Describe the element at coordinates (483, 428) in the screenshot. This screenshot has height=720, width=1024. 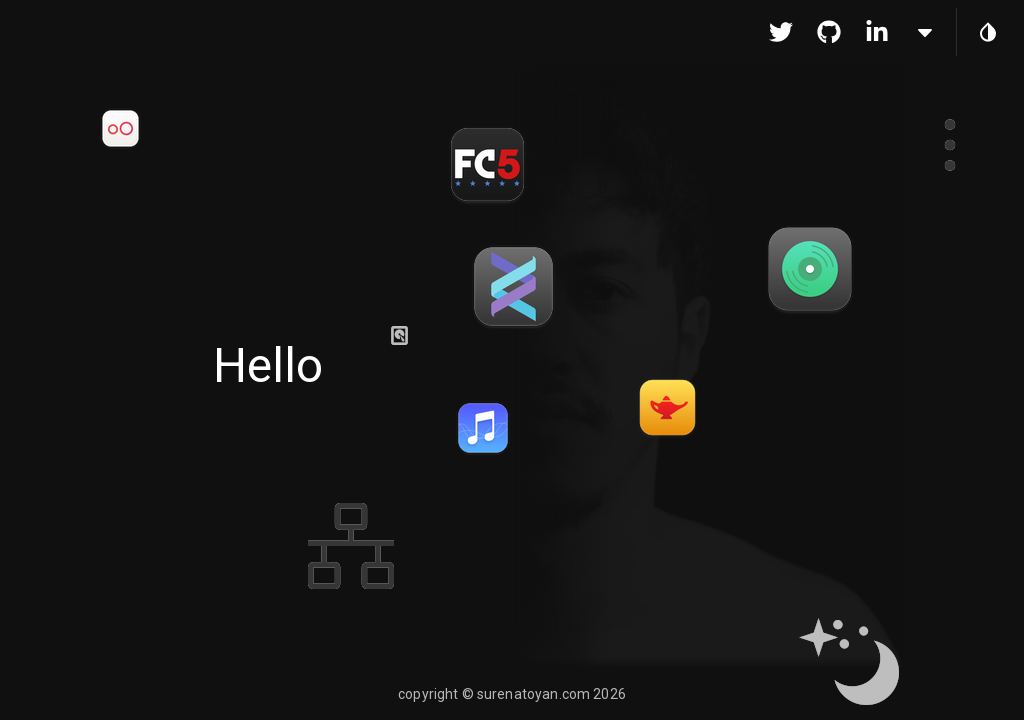
I see `open audacity audio editor` at that location.